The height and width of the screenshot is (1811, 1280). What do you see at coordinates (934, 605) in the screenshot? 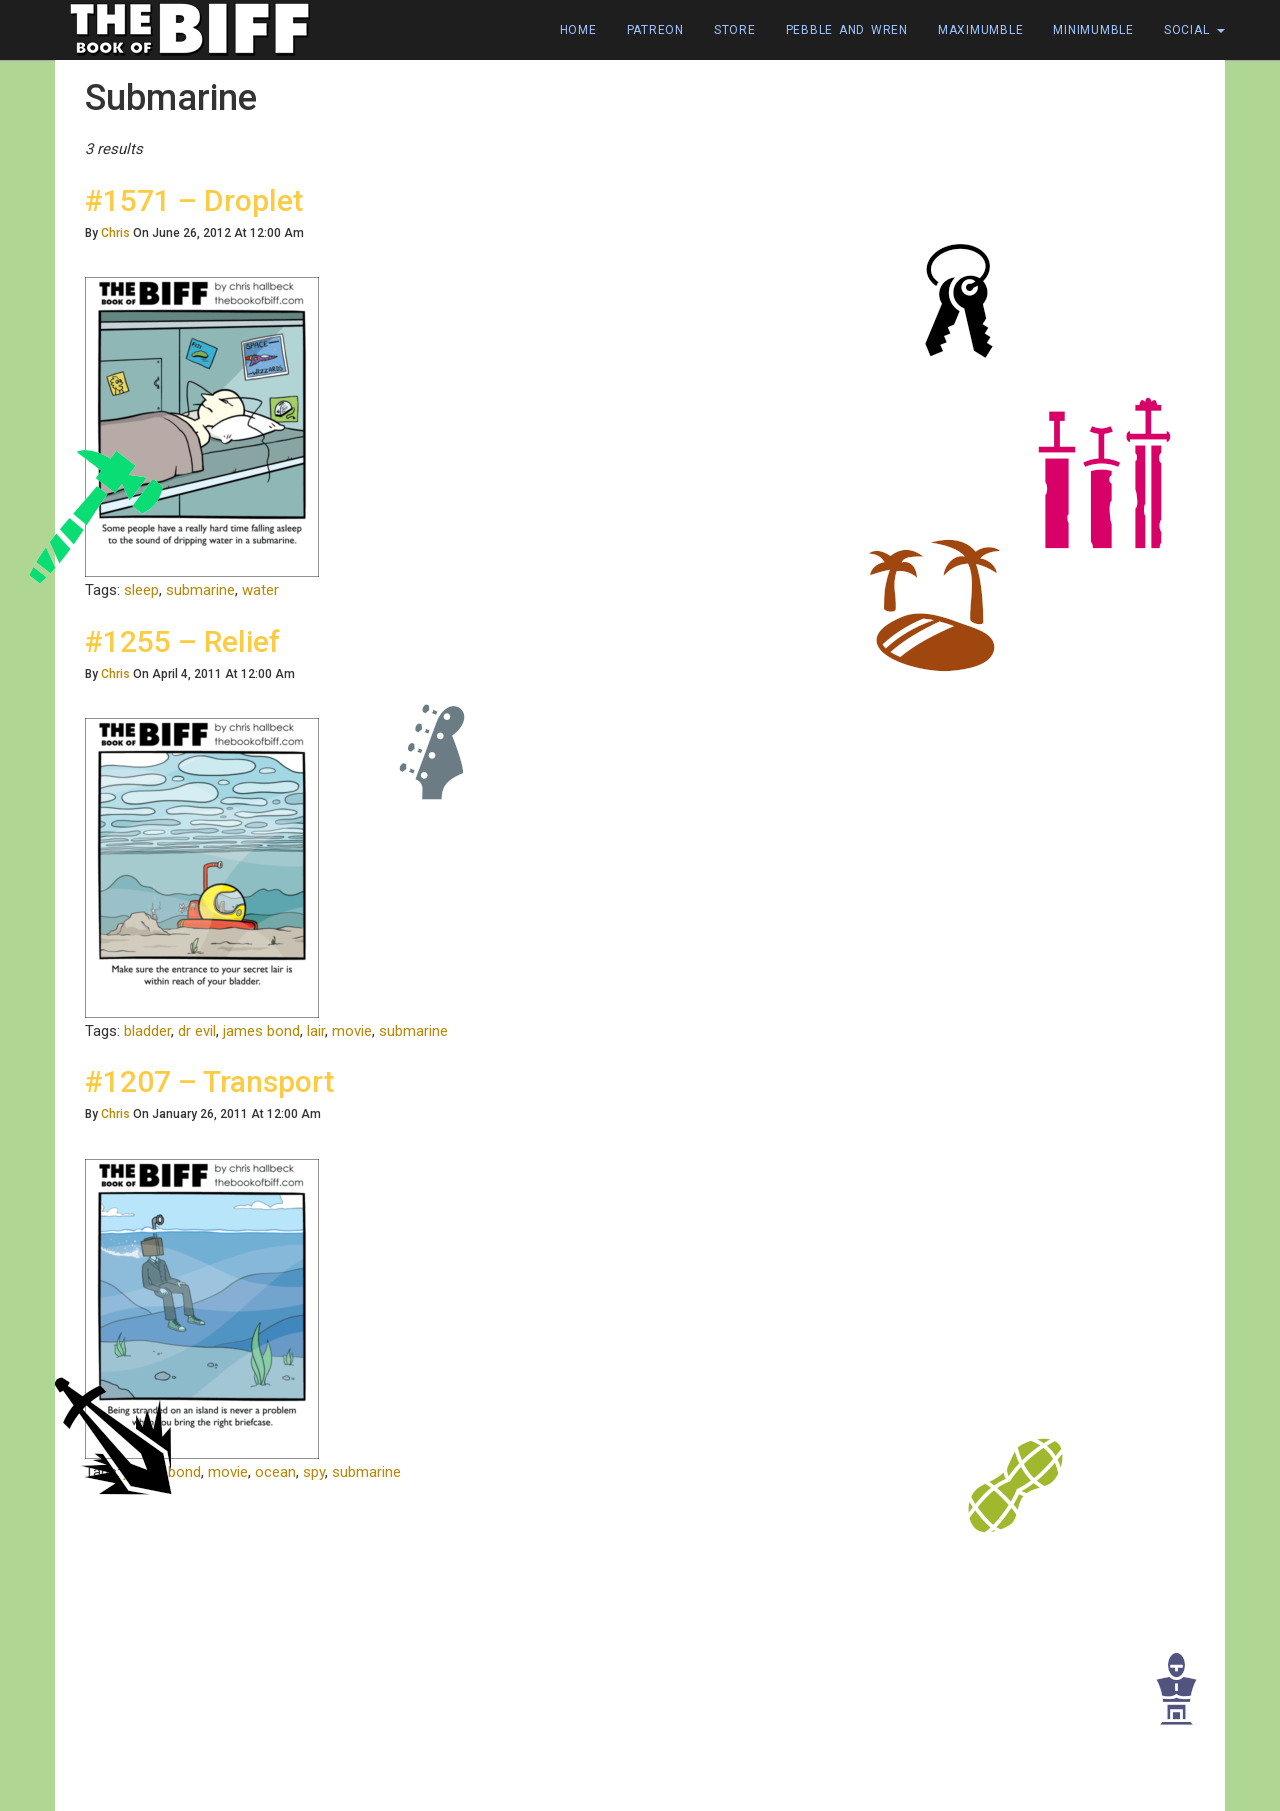
I see `indicates a desert or tropical location in a game` at bounding box center [934, 605].